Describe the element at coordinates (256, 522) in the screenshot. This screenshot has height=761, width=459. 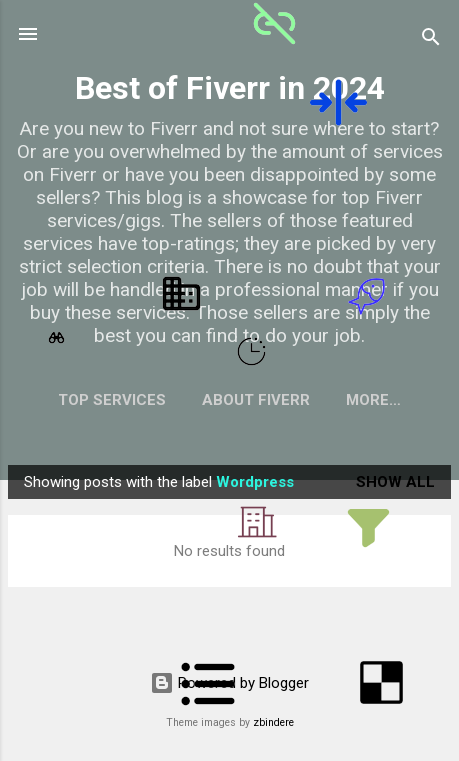
I see `view office or workplace location` at that location.